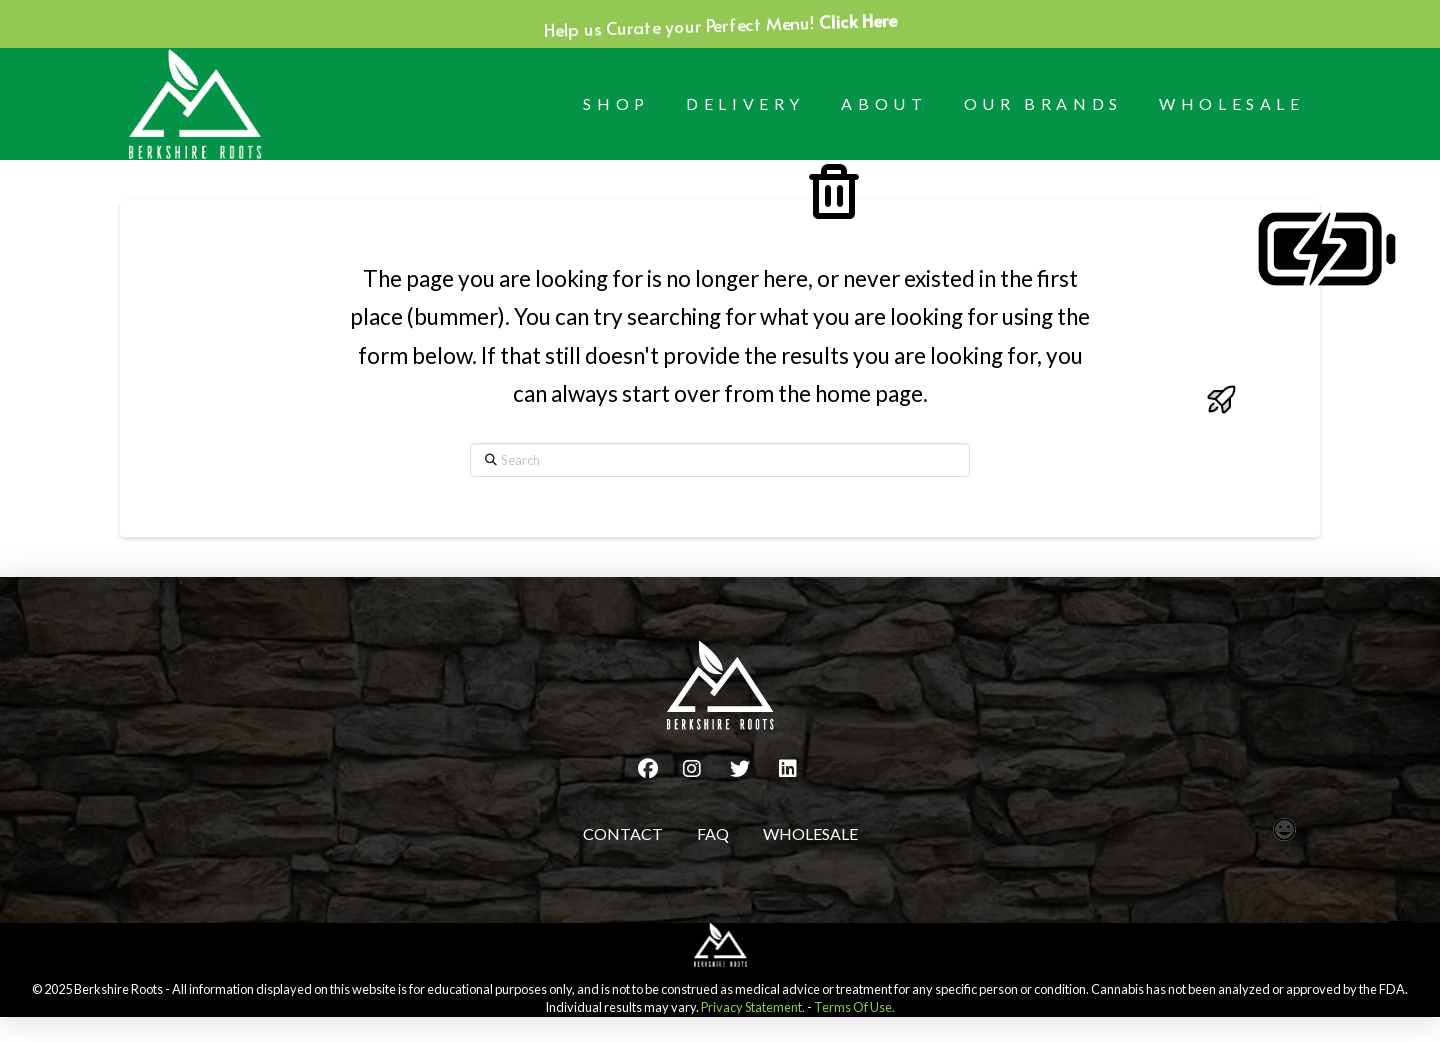 Image resolution: width=1440 pixels, height=1042 pixels. What do you see at coordinates (1399, 931) in the screenshot?
I see `switch to quilt or mosaic layout view` at bounding box center [1399, 931].